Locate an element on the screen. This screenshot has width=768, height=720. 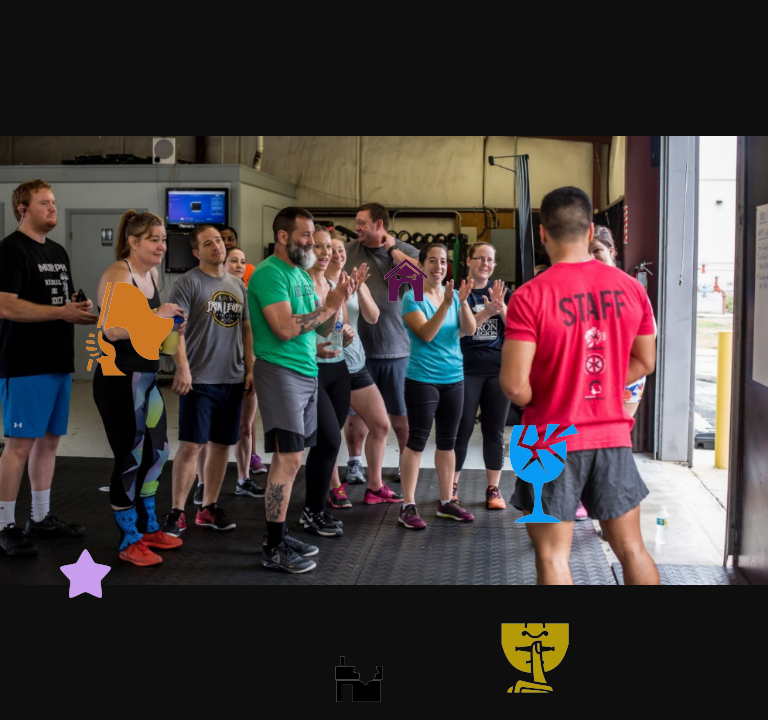
mute audio or sound effects is located at coordinates (535, 658).